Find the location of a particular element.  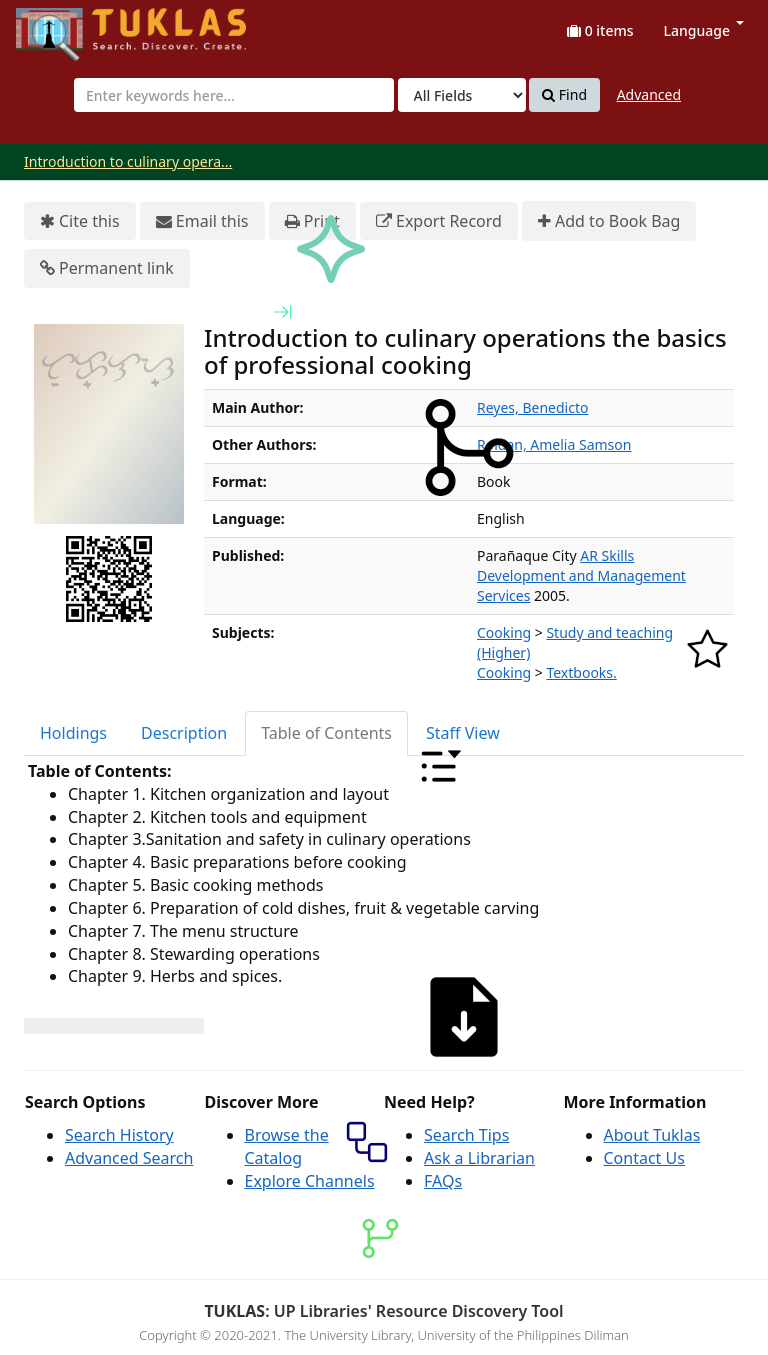

download a file is located at coordinates (464, 1017).